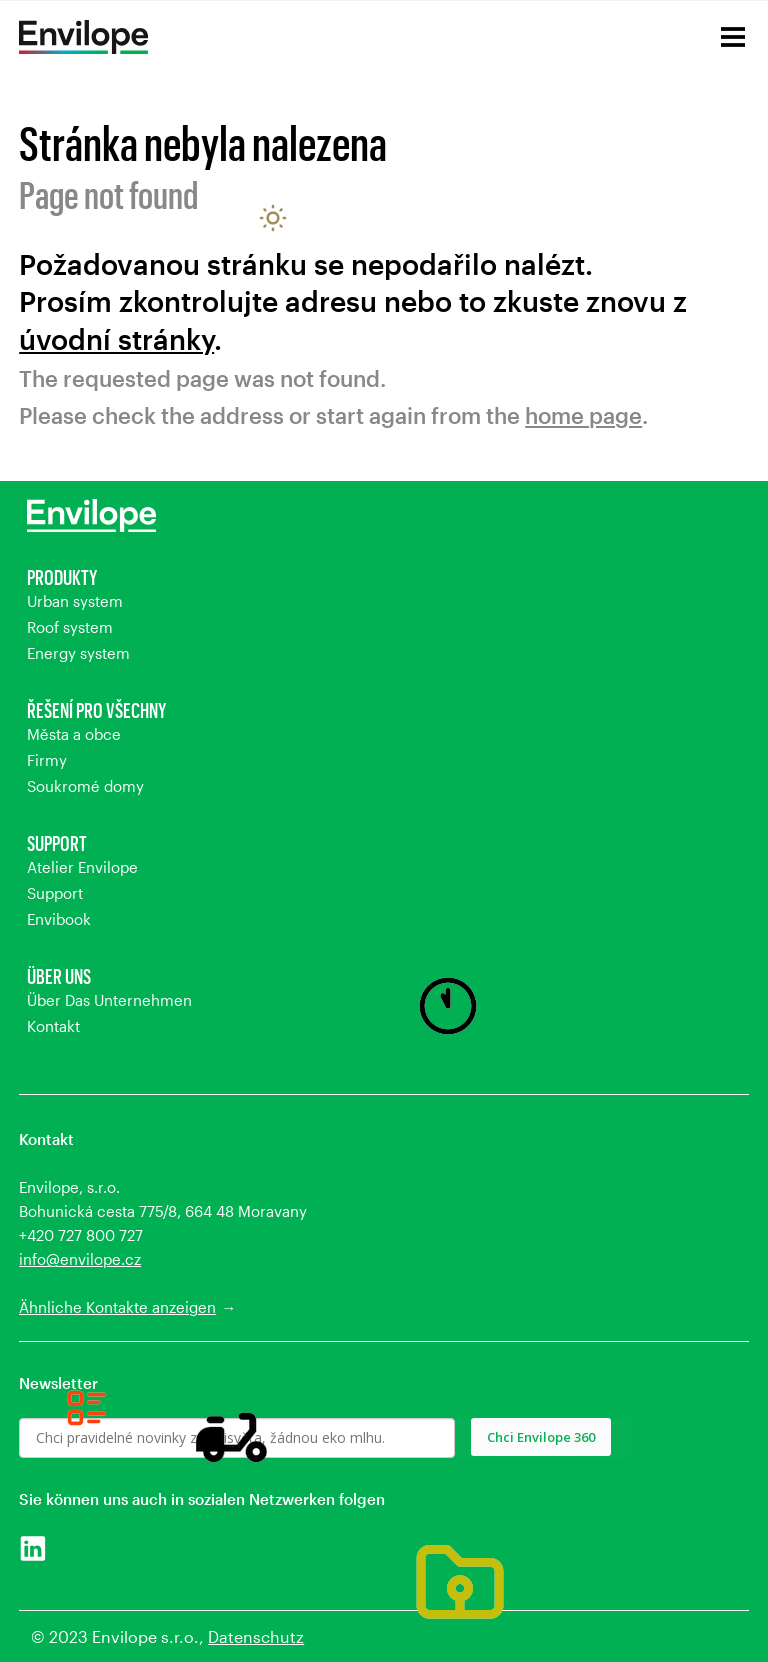  What do you see at coordinates (460, 1584) in the screenshot?
I see `access root directory` at bounding box center [460, 1584].